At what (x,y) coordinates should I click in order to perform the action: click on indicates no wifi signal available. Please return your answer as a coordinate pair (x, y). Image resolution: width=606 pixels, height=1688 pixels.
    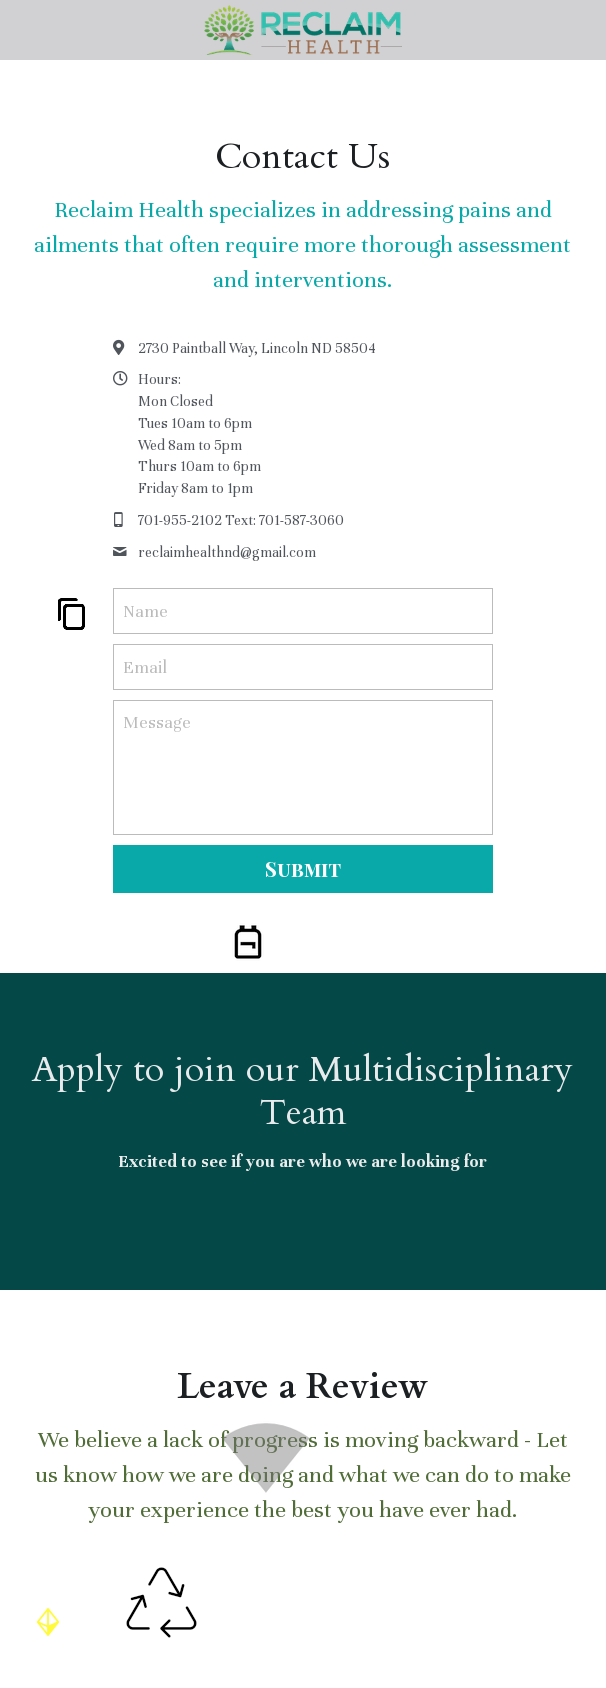
    Looking at the image, I should click on (266, 1457).